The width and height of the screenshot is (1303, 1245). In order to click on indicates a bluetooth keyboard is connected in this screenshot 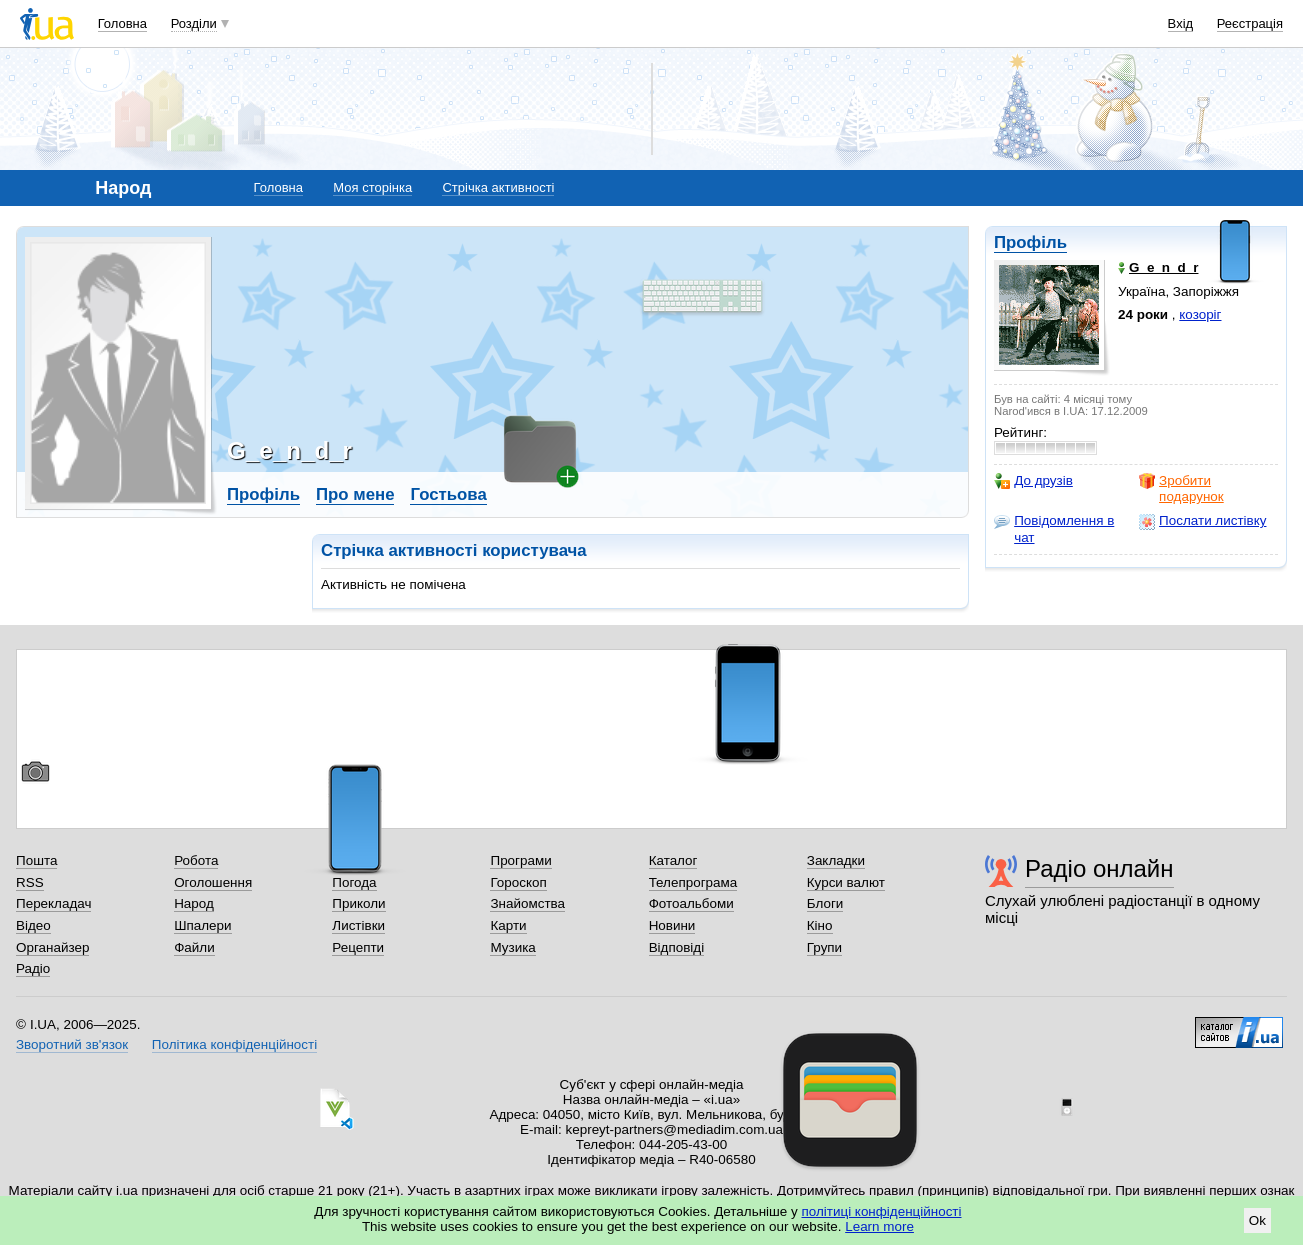, I will do `click(702, 295)`.